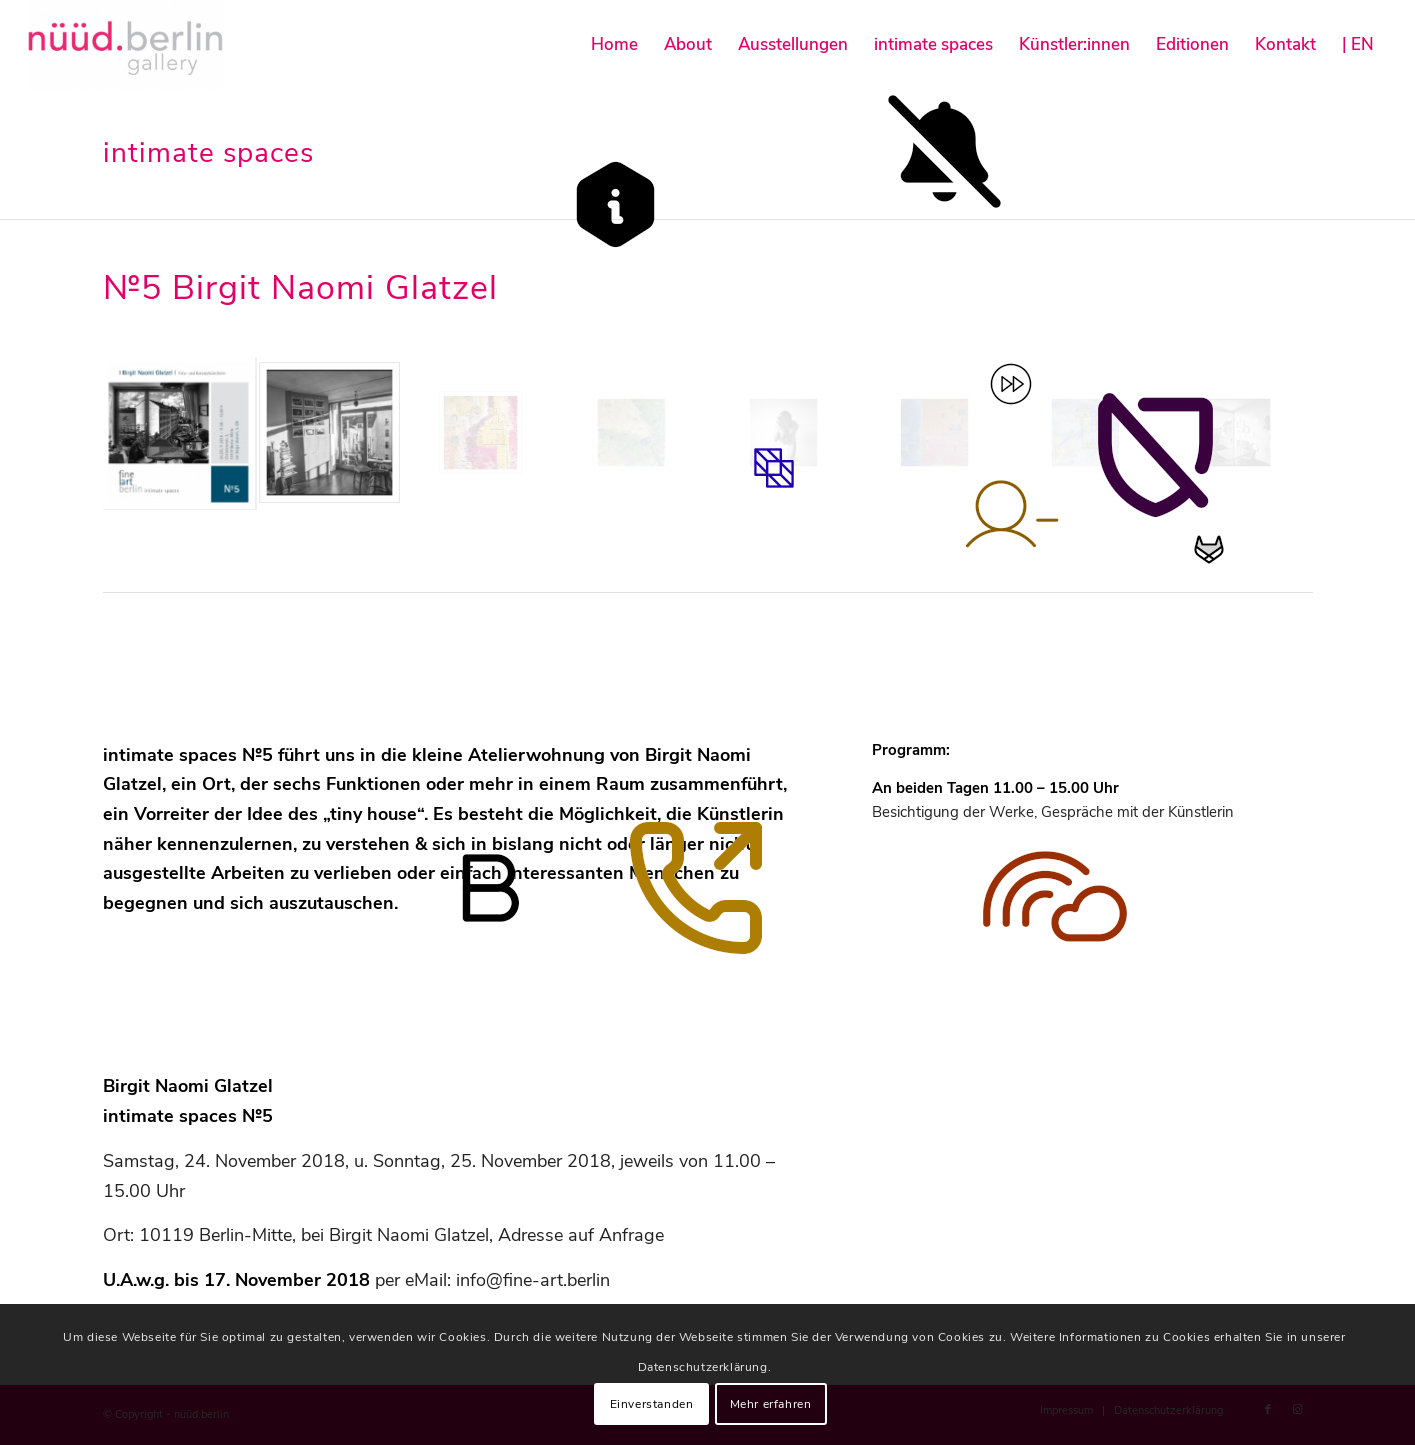 The image size is (1415, 1445). Describe the element at coordinates (1011, 384) in the screenshot. I see `skip forward in media playback` at that location.